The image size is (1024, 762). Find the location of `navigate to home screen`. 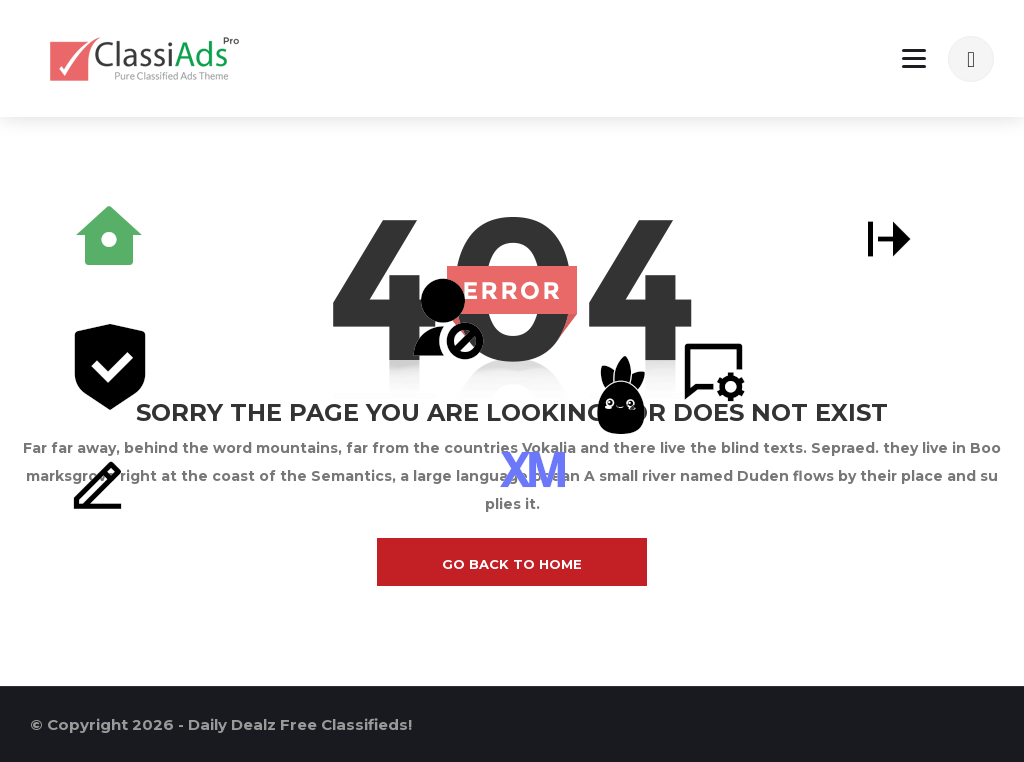

navigate to home screen is located at coordinates (109, 238).